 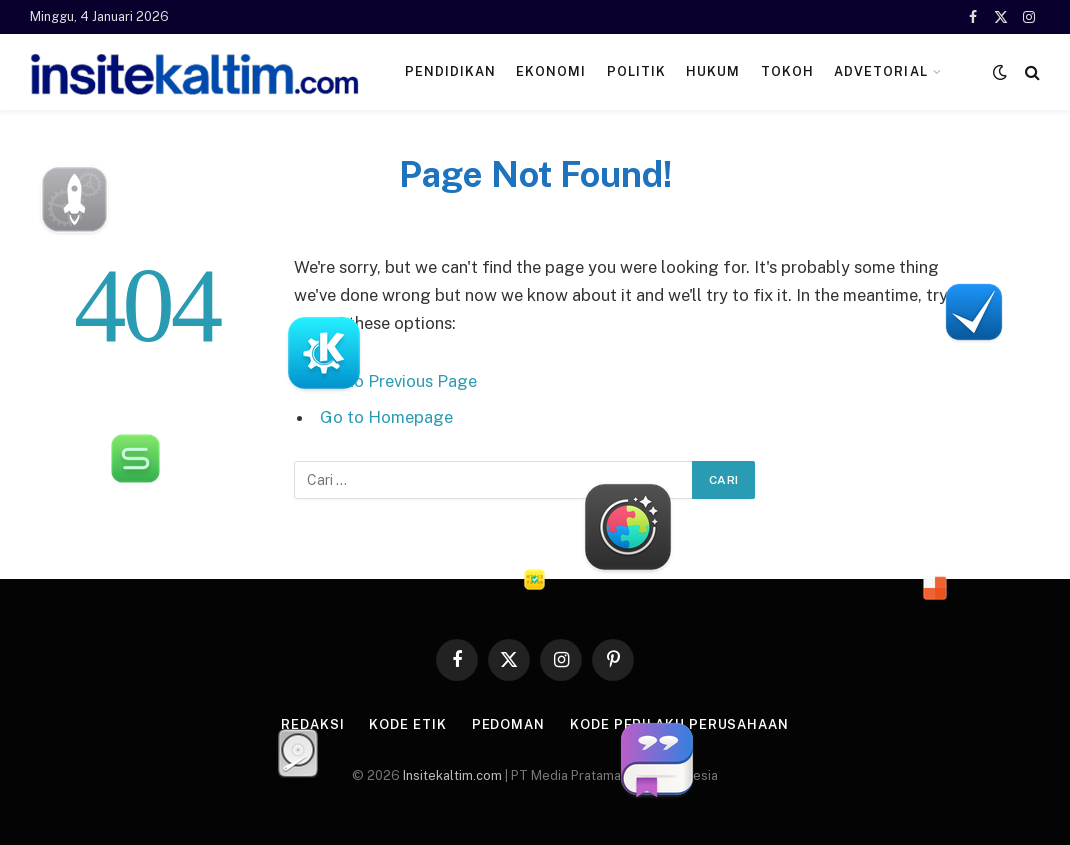 I want to click on manage startup programs and applications, so click(x=74, y=200).